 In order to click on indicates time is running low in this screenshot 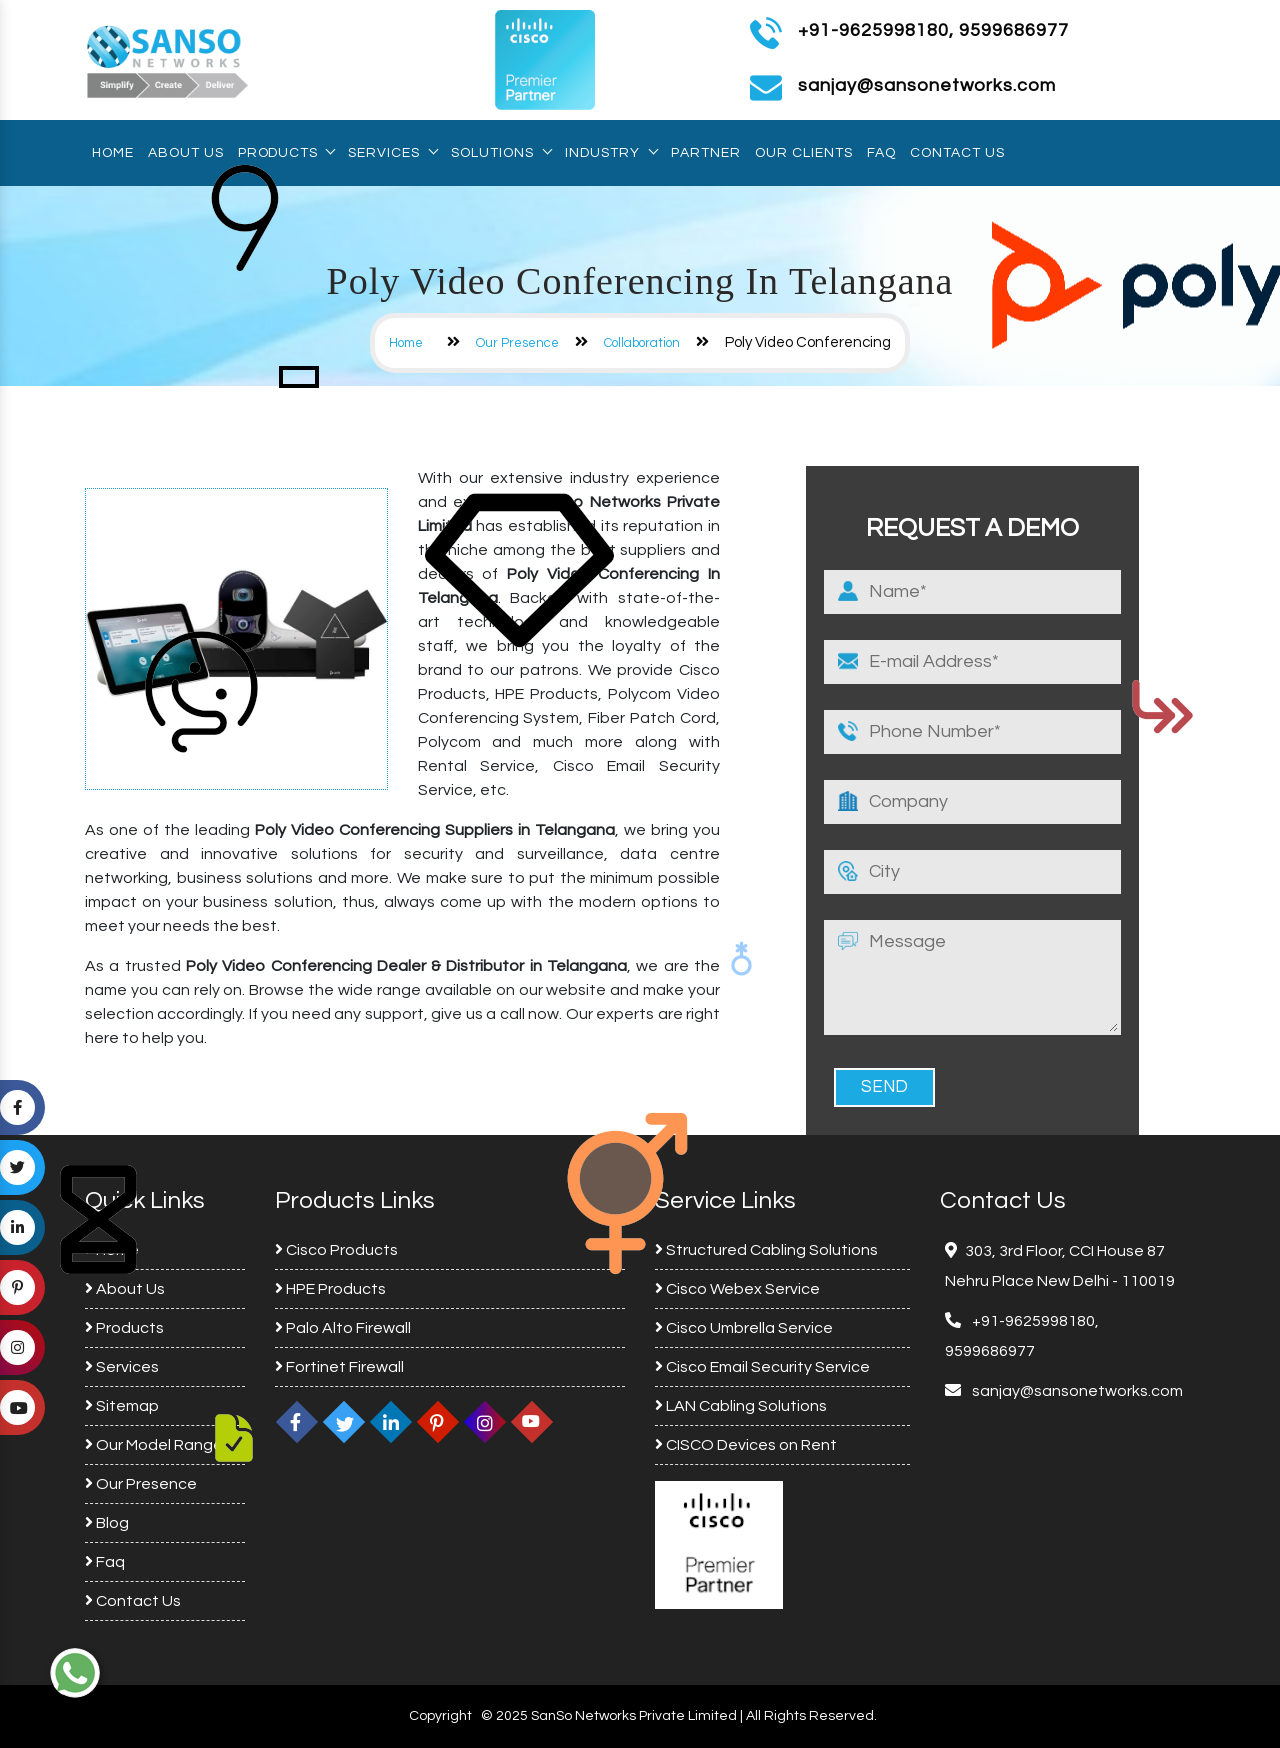, I will do `click(98, 1219)`.